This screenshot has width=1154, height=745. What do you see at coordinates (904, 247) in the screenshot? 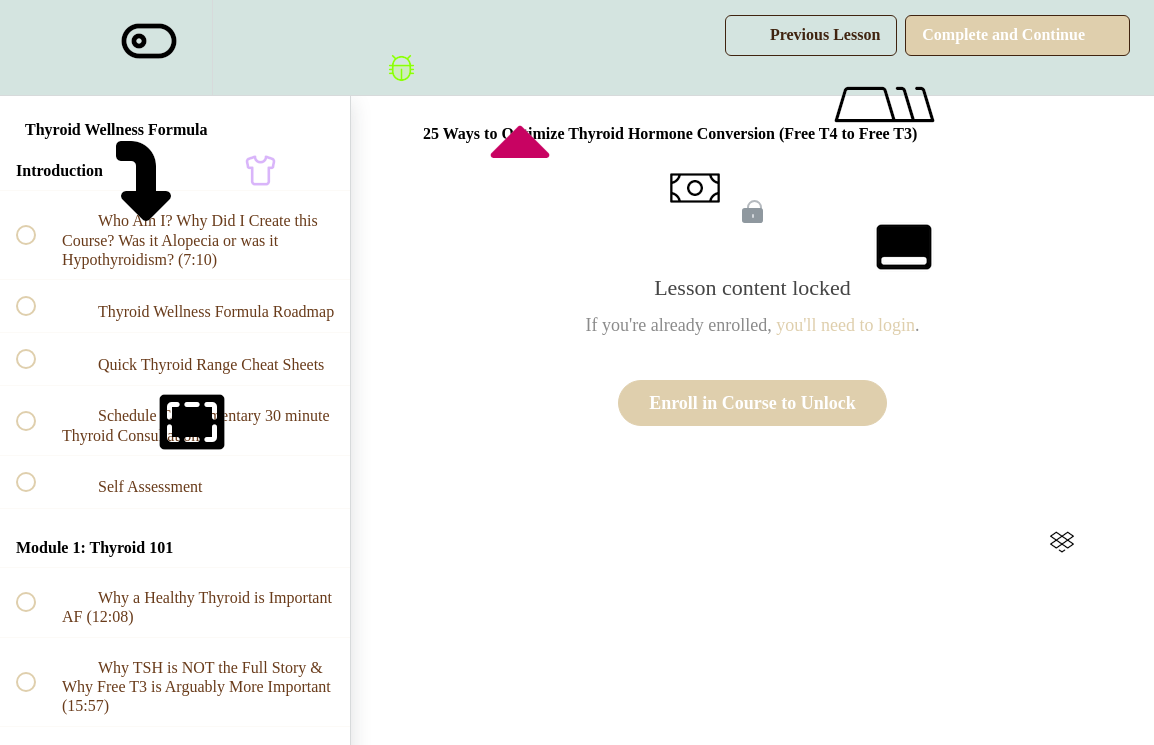
I see `add a call-to-action overlay to video content` at bounding box center [904, 247].